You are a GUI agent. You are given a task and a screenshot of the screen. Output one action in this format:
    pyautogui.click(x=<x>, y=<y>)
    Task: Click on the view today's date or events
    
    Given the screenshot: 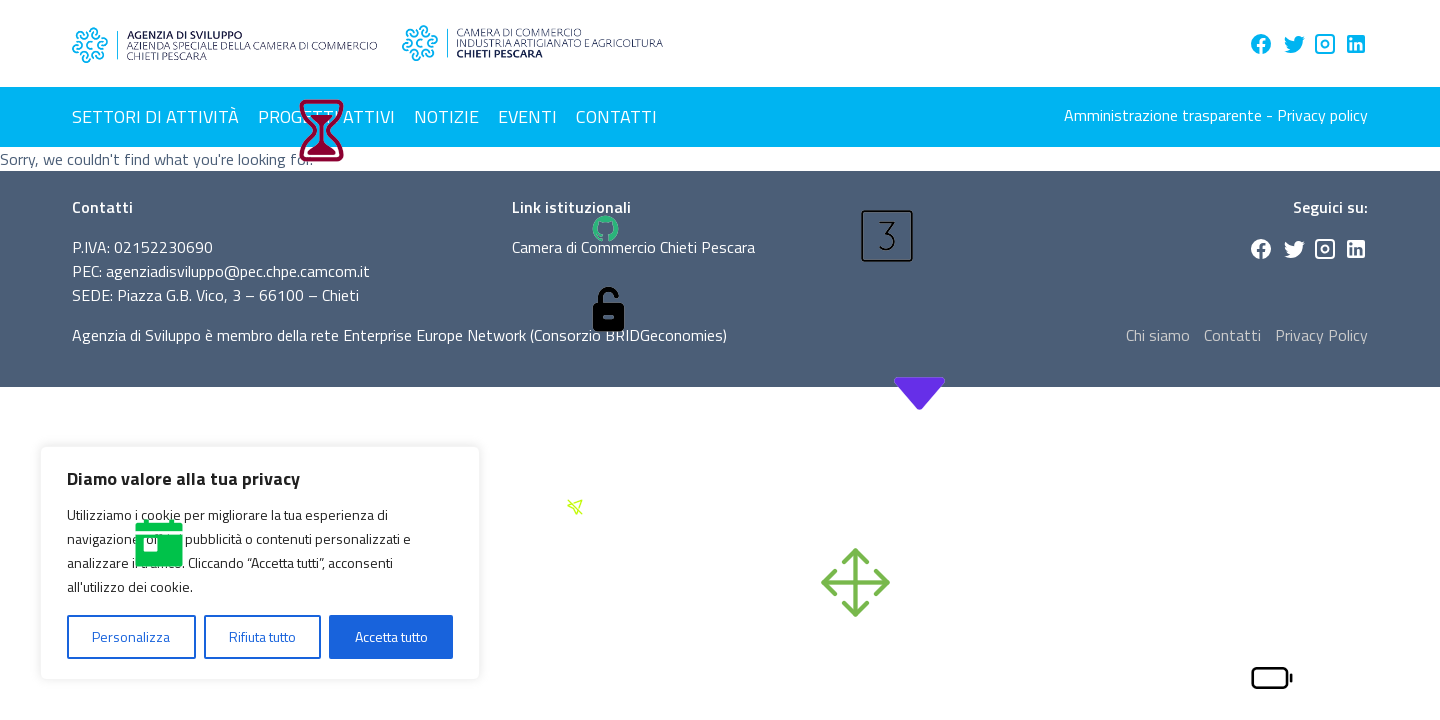 What is the action you would take?
    pyautogui.click(x=159, y=543)
    